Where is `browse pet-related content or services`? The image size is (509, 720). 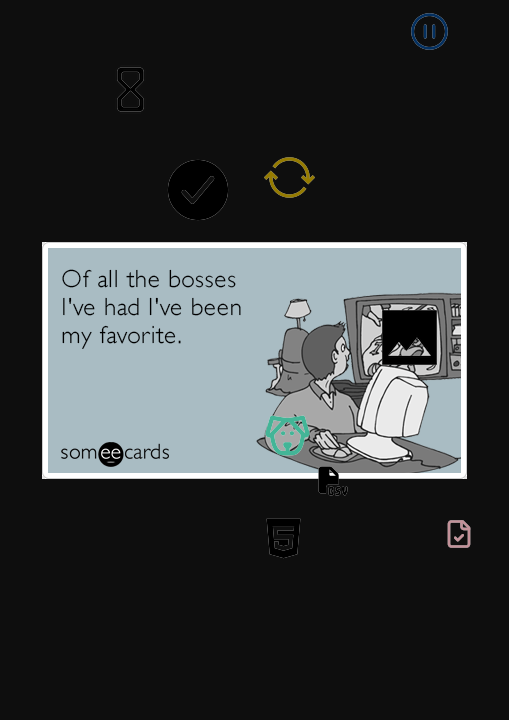
browse pet-related content or services is located at coordinates (287, 435).